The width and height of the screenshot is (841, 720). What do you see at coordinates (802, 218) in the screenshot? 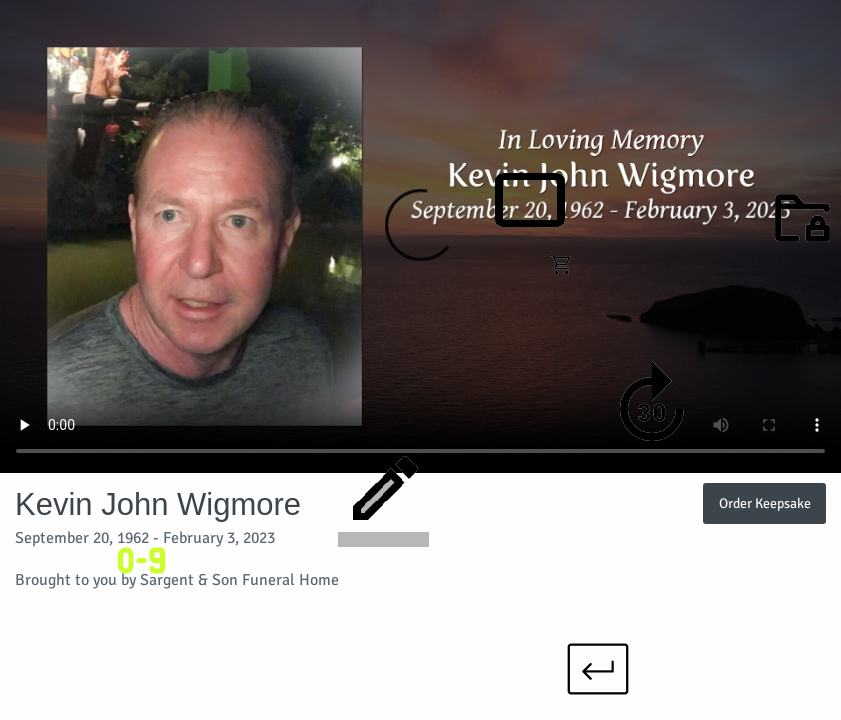
I see `access a password-protected folder` at bounding box center [802, 218].